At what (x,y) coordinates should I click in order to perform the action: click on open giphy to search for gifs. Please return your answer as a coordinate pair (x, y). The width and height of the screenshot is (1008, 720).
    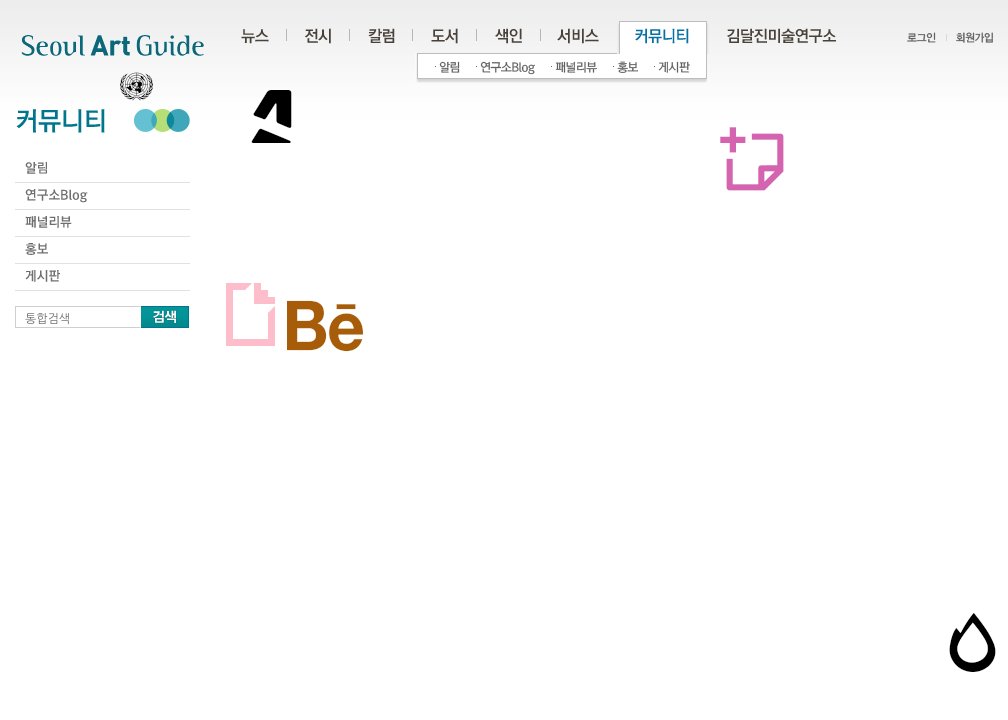
    Looking at the image, I should click on (250, 314).